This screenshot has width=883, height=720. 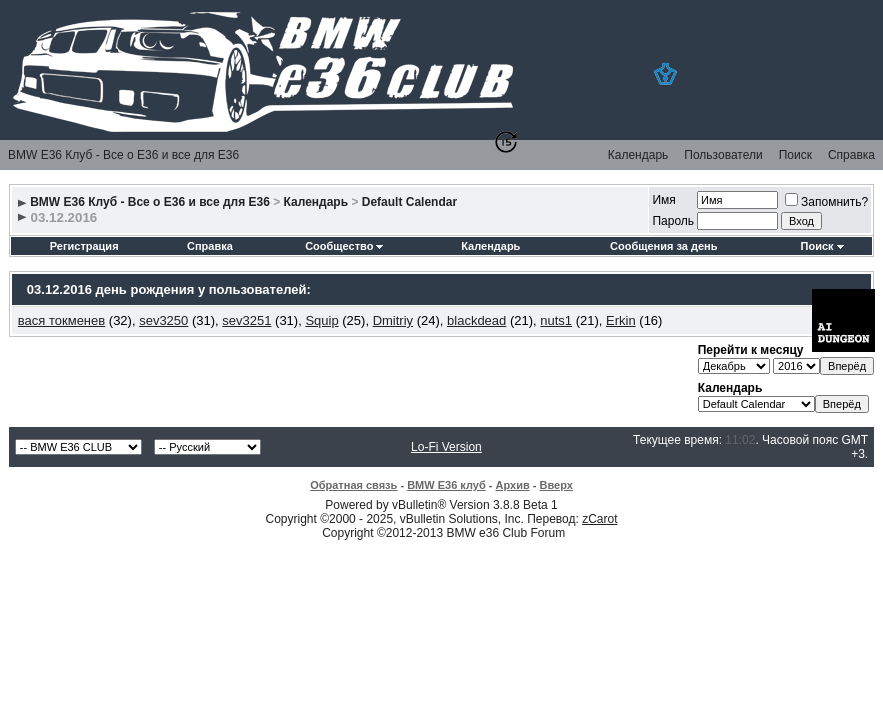 What do you see at coordinates (506, 142) in the screenshot?
I see `skip forward 15 seconds` at bounding box center [506, 142].